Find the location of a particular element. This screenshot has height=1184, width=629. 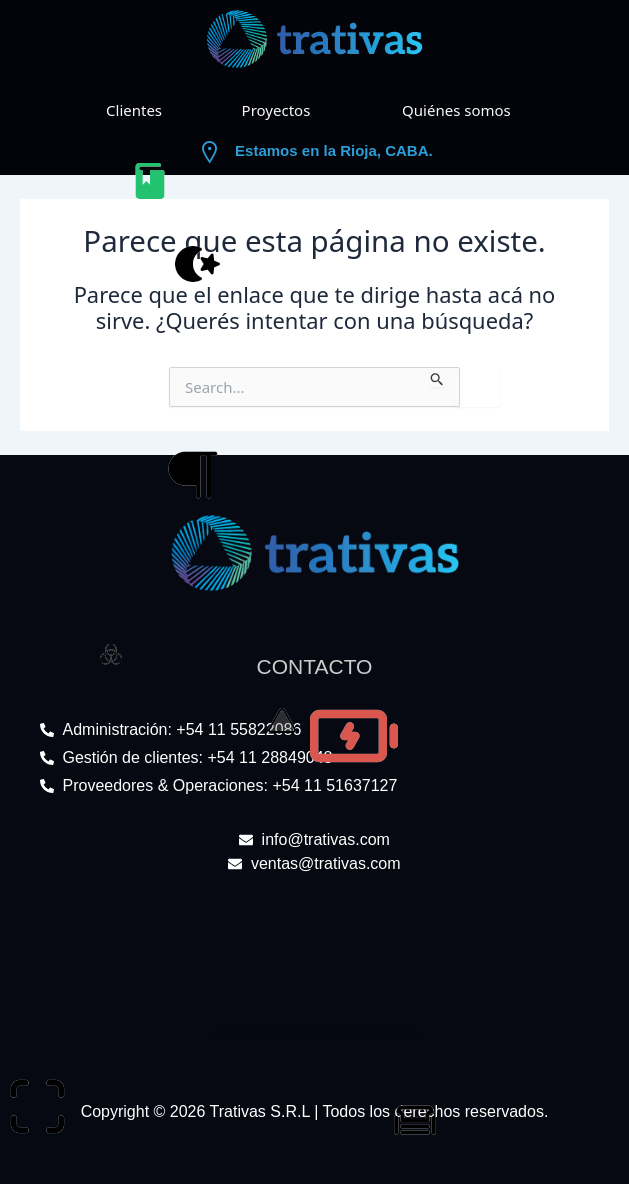

indicates device is currently charging is located at coordinates (354, 736).